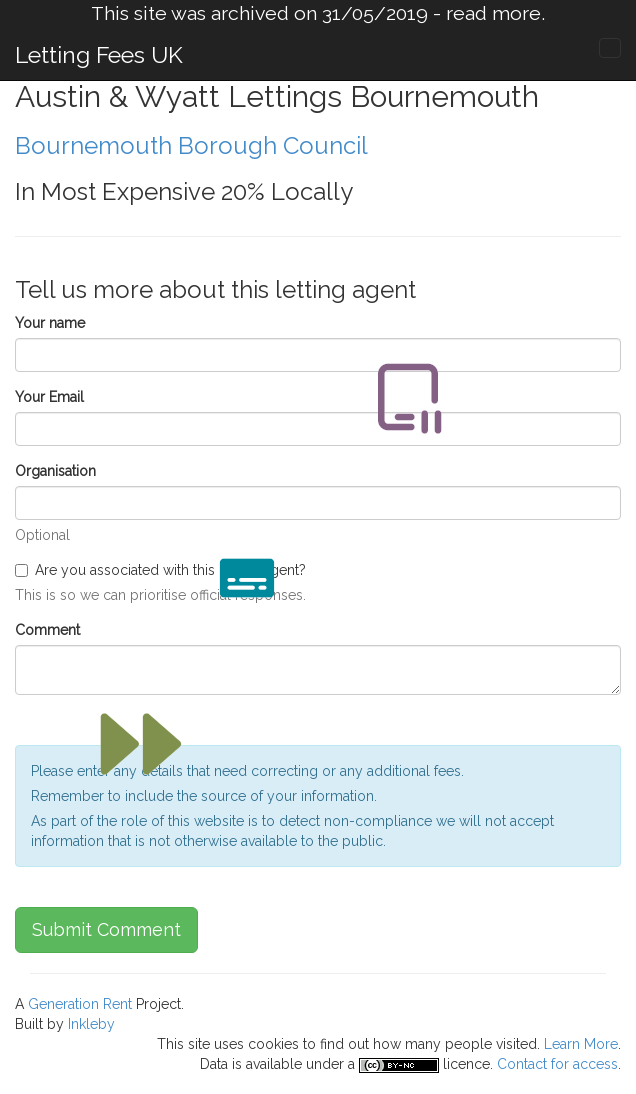 This screenshot has height=1094, width=636. Describe the element at coordinates (408, 397) in the screenshot. I see `pause media playback on iPad` at that location.